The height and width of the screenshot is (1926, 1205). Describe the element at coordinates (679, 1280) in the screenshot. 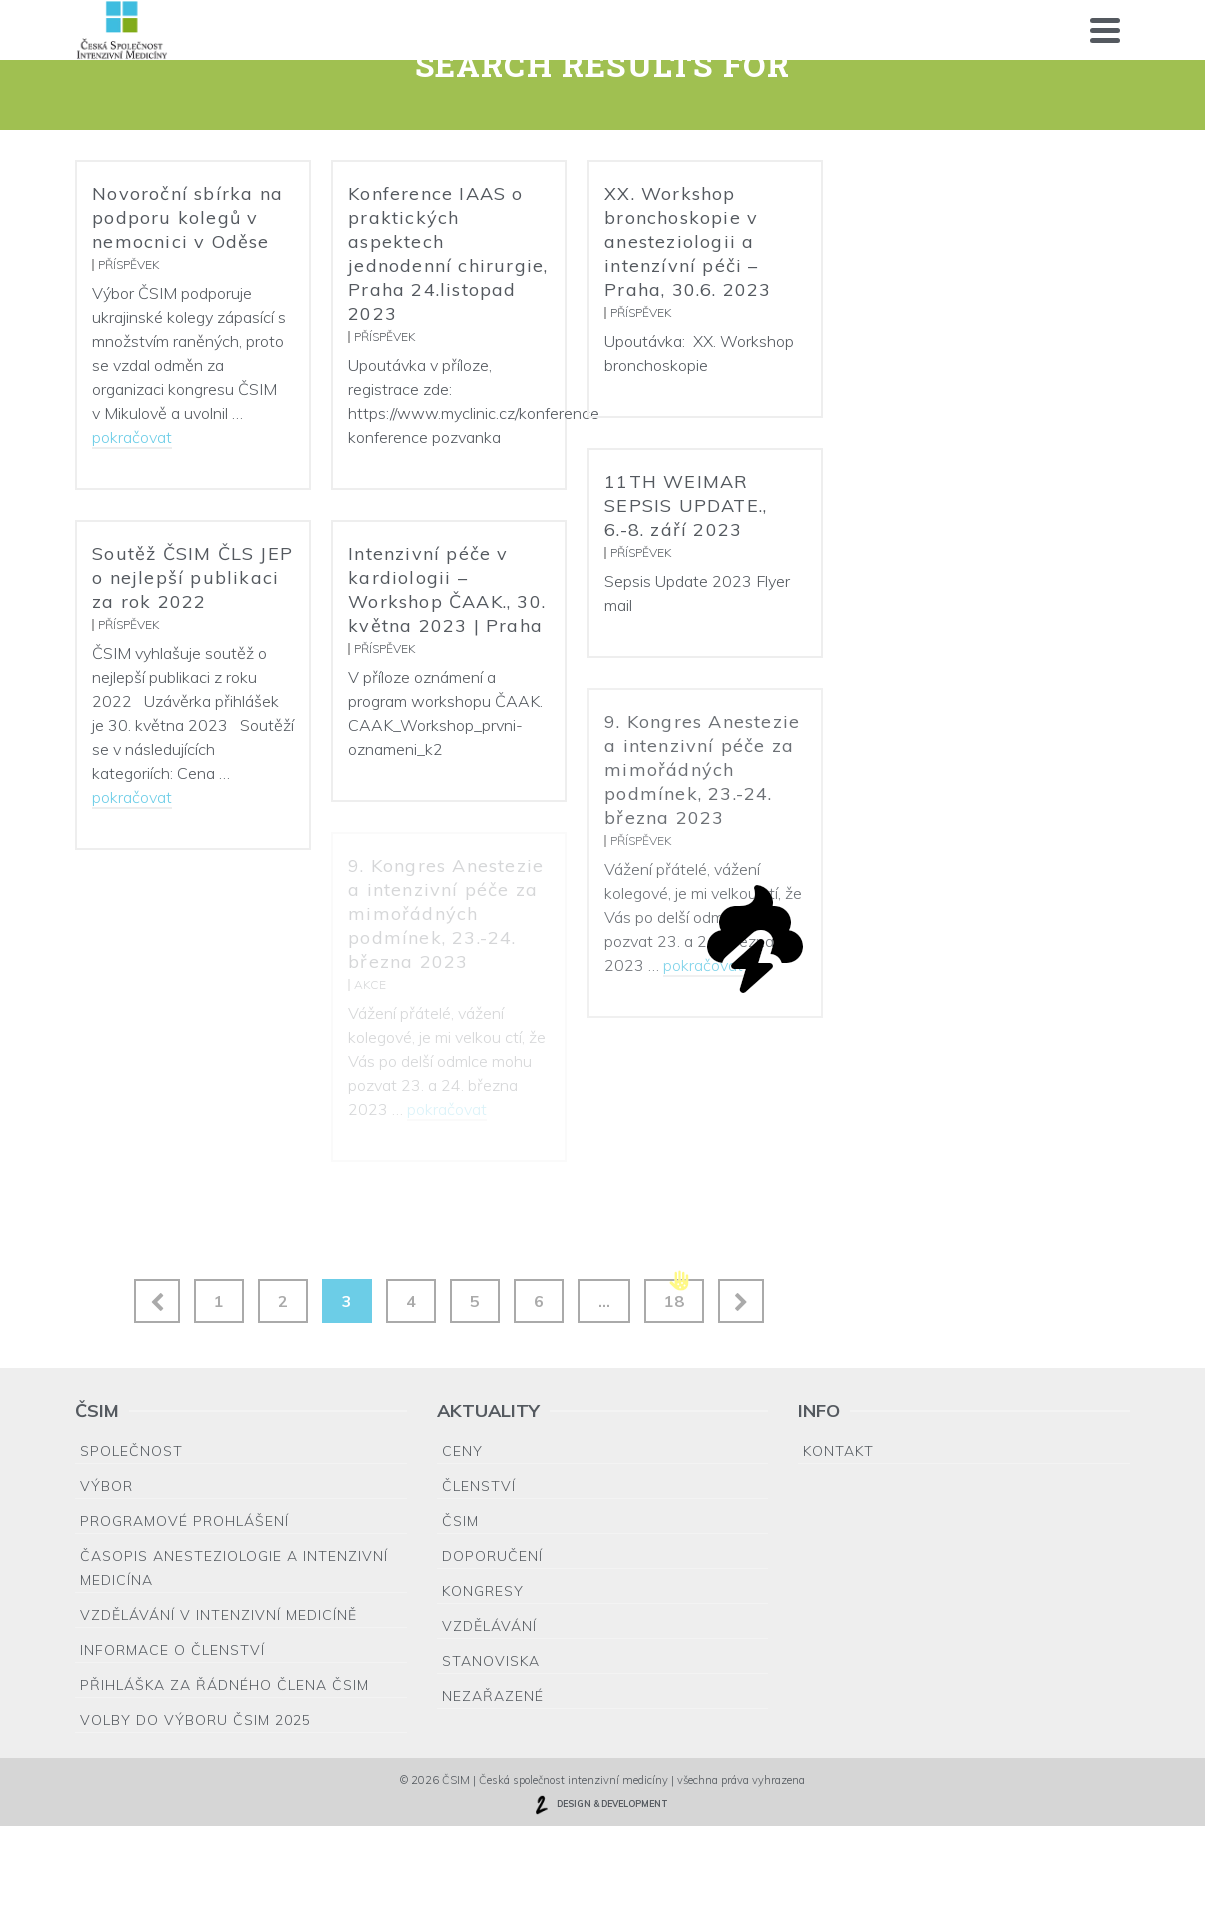

I see `indicates a skin condition or allergy warning` at that location.